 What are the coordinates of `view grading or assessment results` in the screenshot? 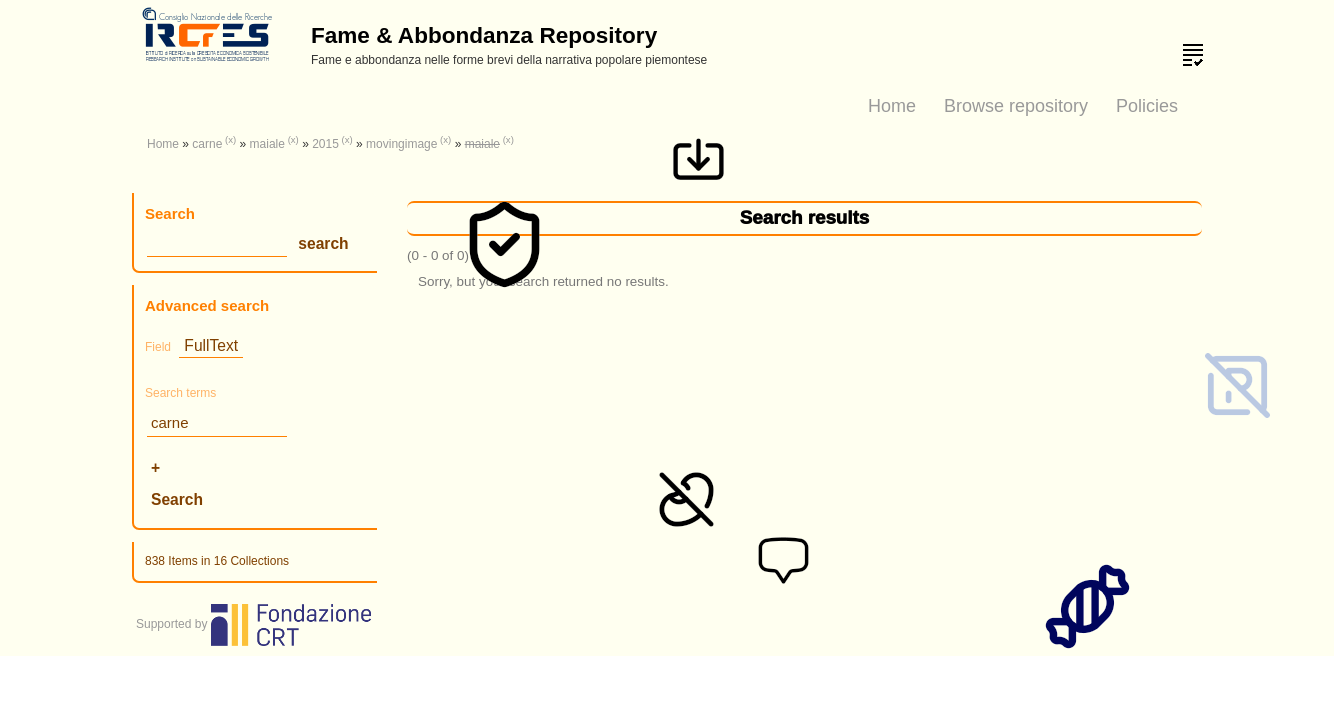 It's located at (1193, 55).